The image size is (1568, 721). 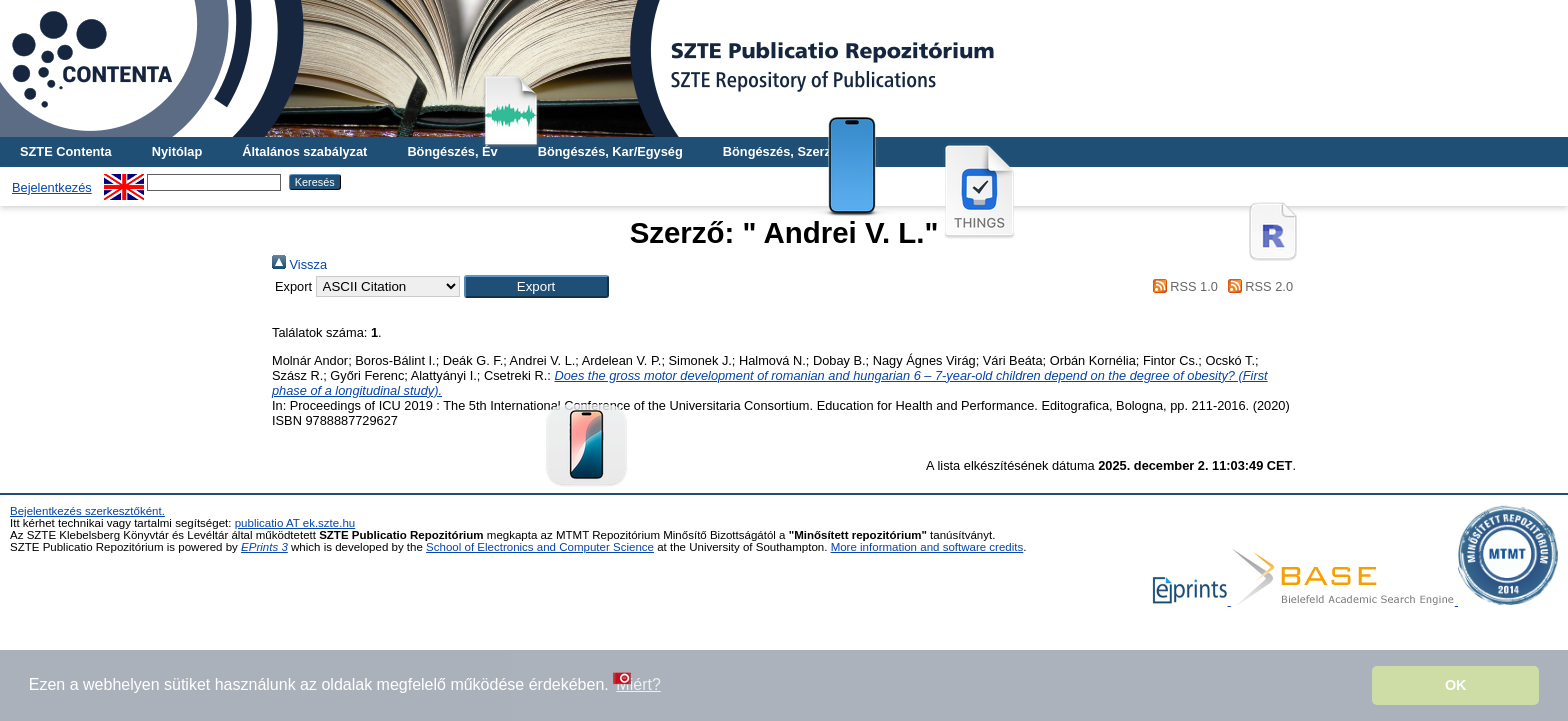 I want to click on mirror your iPhone screen to your Mac, so click(x=586, y=444).